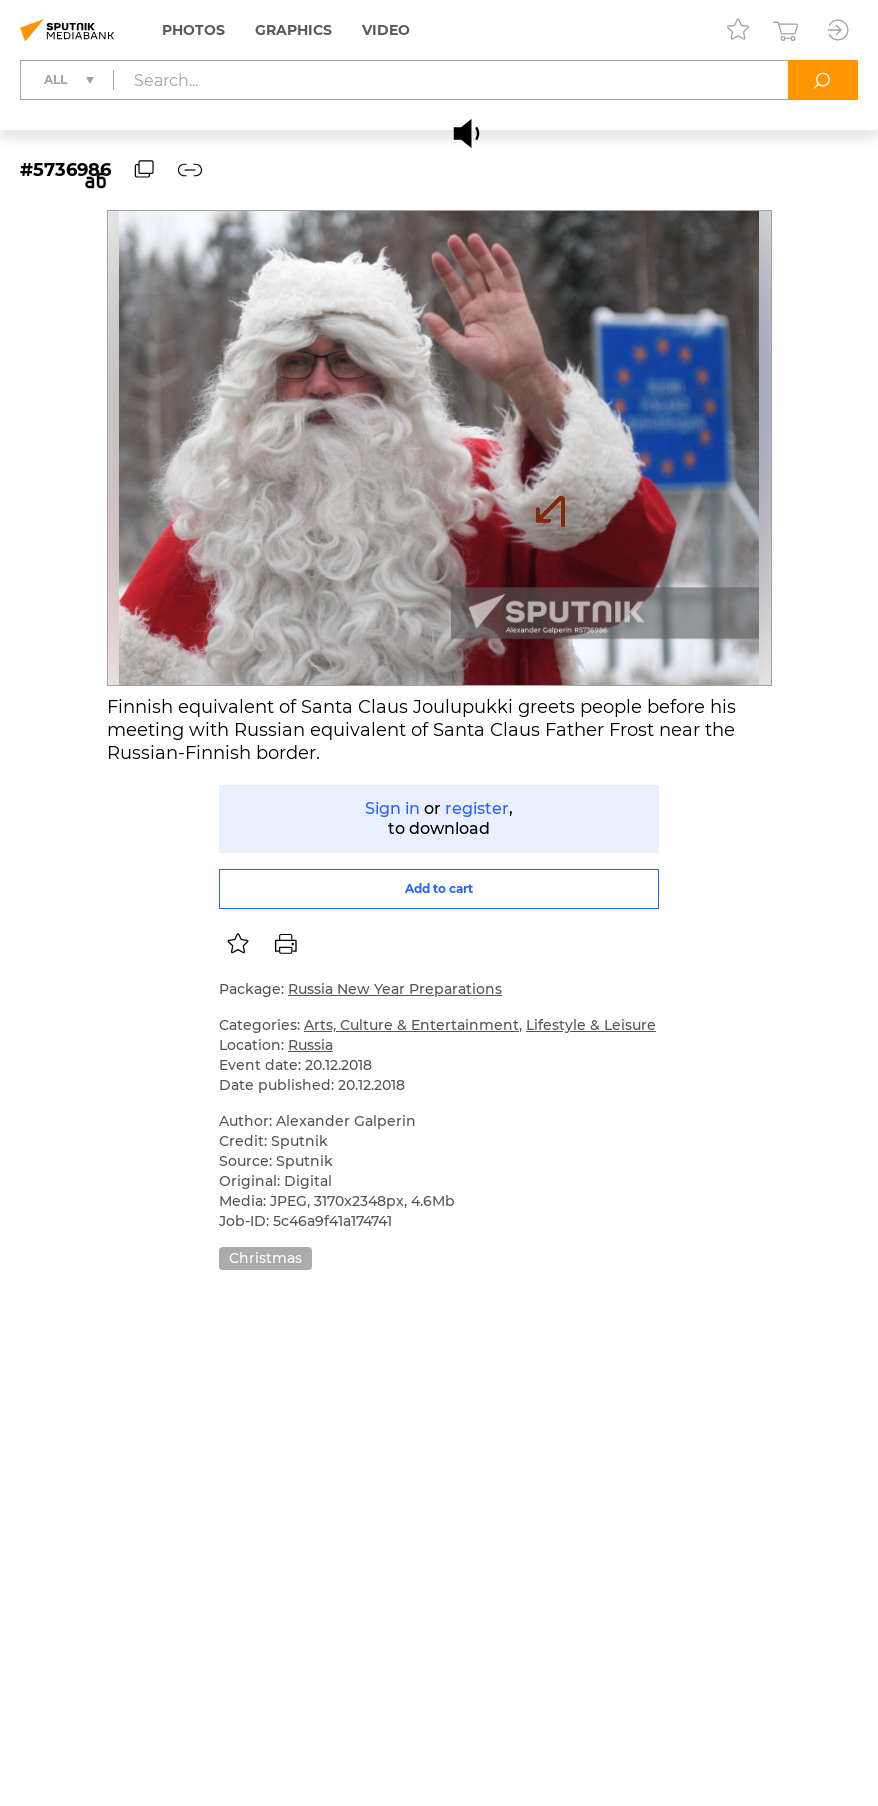 This screenshot has width=878, height=1806. What do you see at coordinates (466, 133) in the screenshot?
I see `adjust volume to low level` at bounding box center [466, 133].